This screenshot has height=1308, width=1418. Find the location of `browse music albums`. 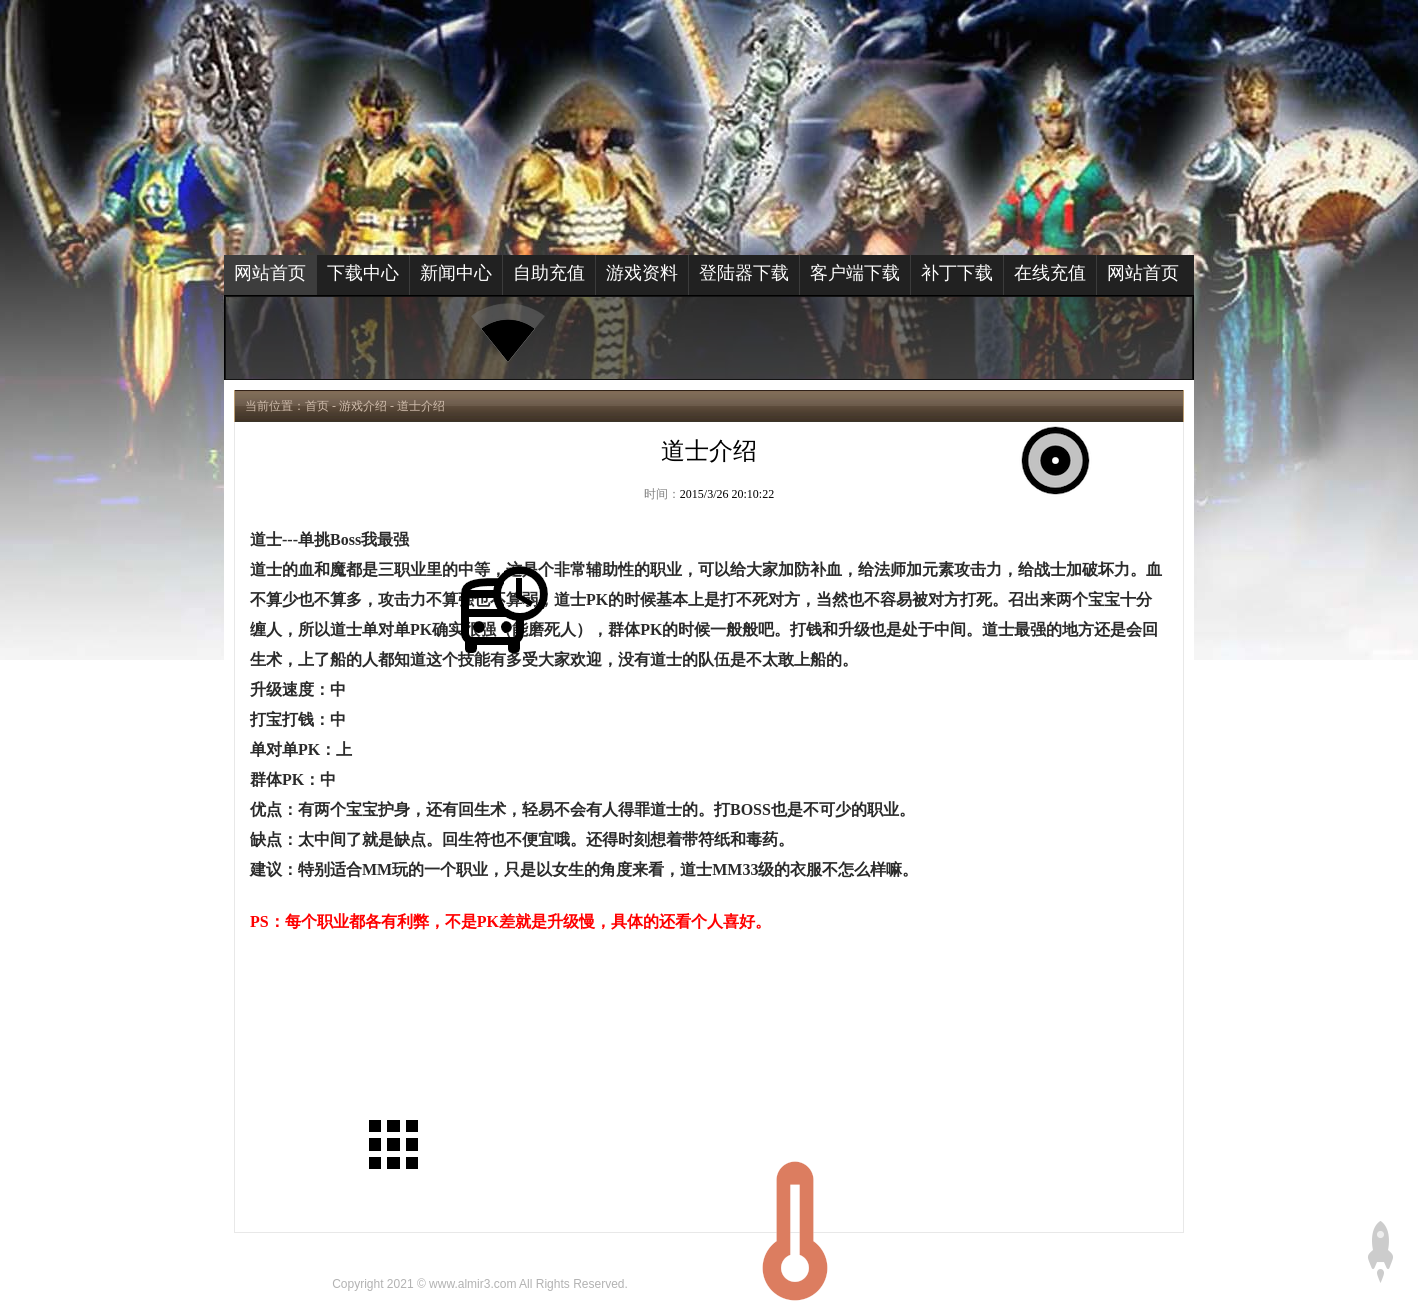

browse music albums is located at coordinates (1055, 460).